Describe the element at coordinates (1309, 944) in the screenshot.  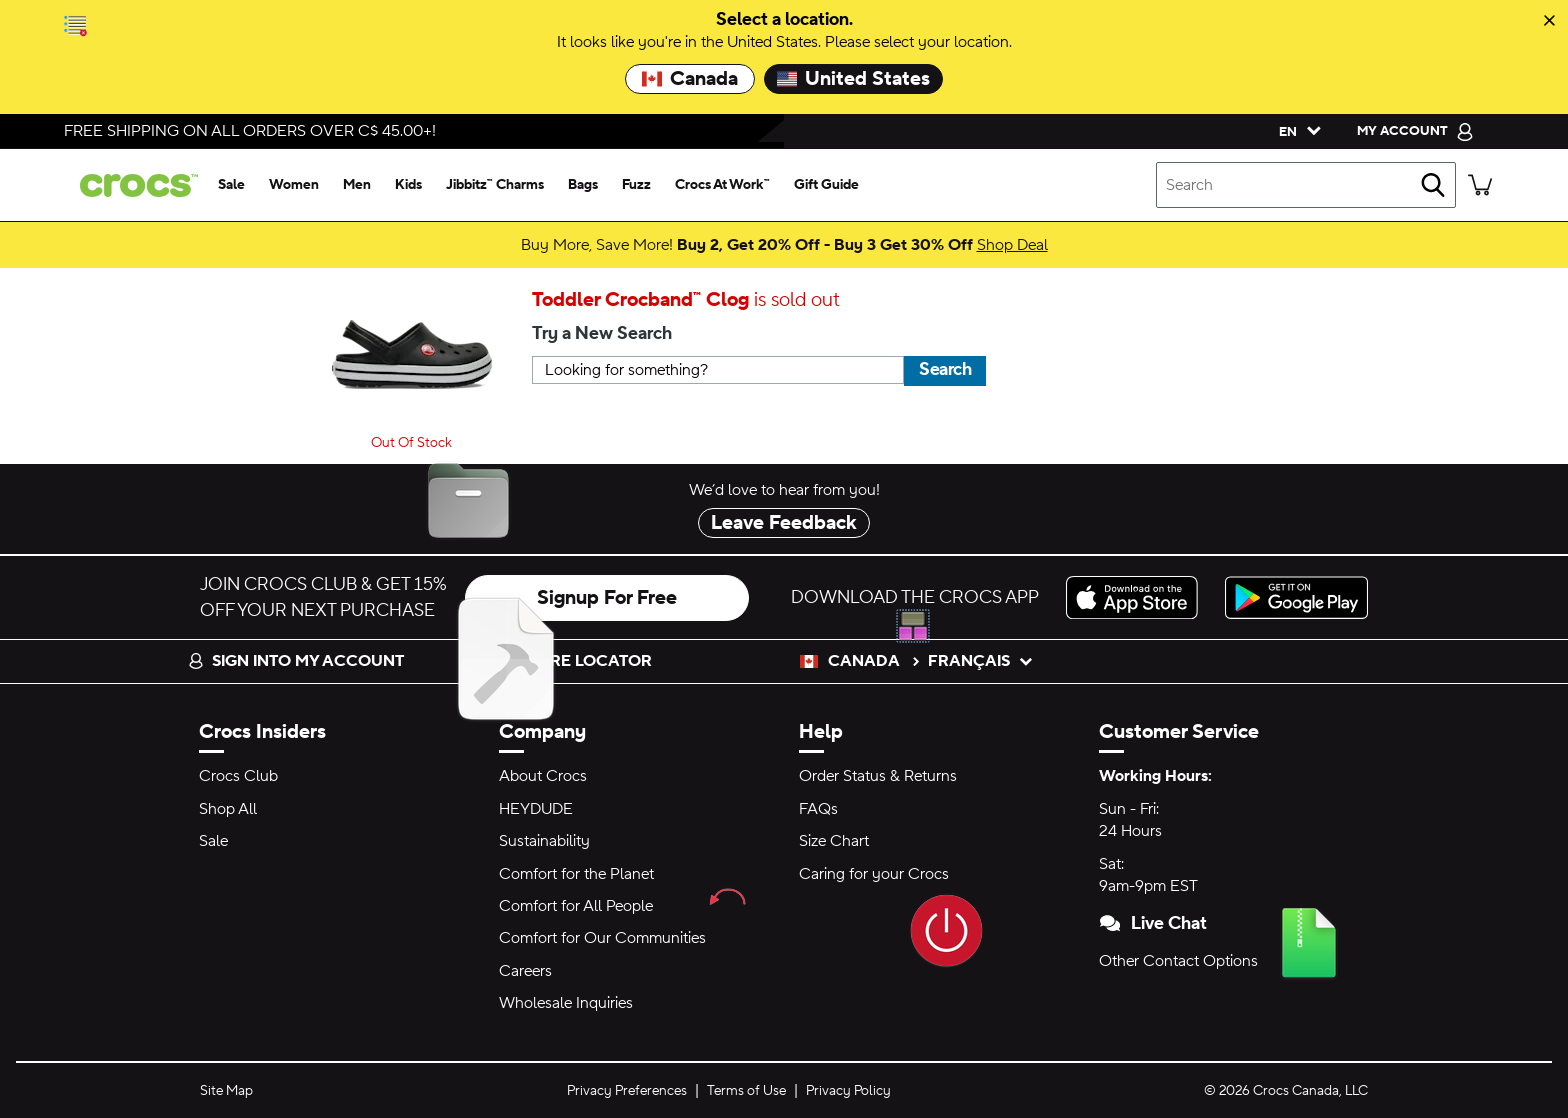
I see `compressed archive file (.arc format)` at that location.